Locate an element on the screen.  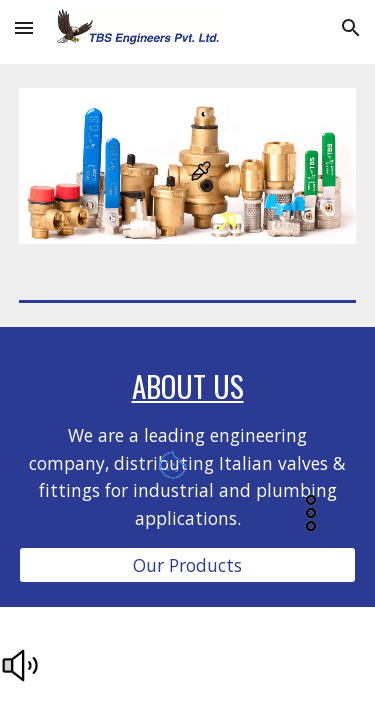
manage cookie preferences and privacy settings is located at coordinates (173, 465).